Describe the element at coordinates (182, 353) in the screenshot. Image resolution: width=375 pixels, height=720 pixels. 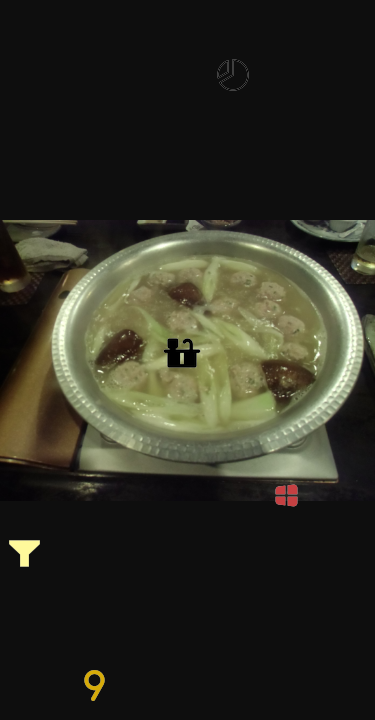
I see `browse kitchen countertop options` at that location.